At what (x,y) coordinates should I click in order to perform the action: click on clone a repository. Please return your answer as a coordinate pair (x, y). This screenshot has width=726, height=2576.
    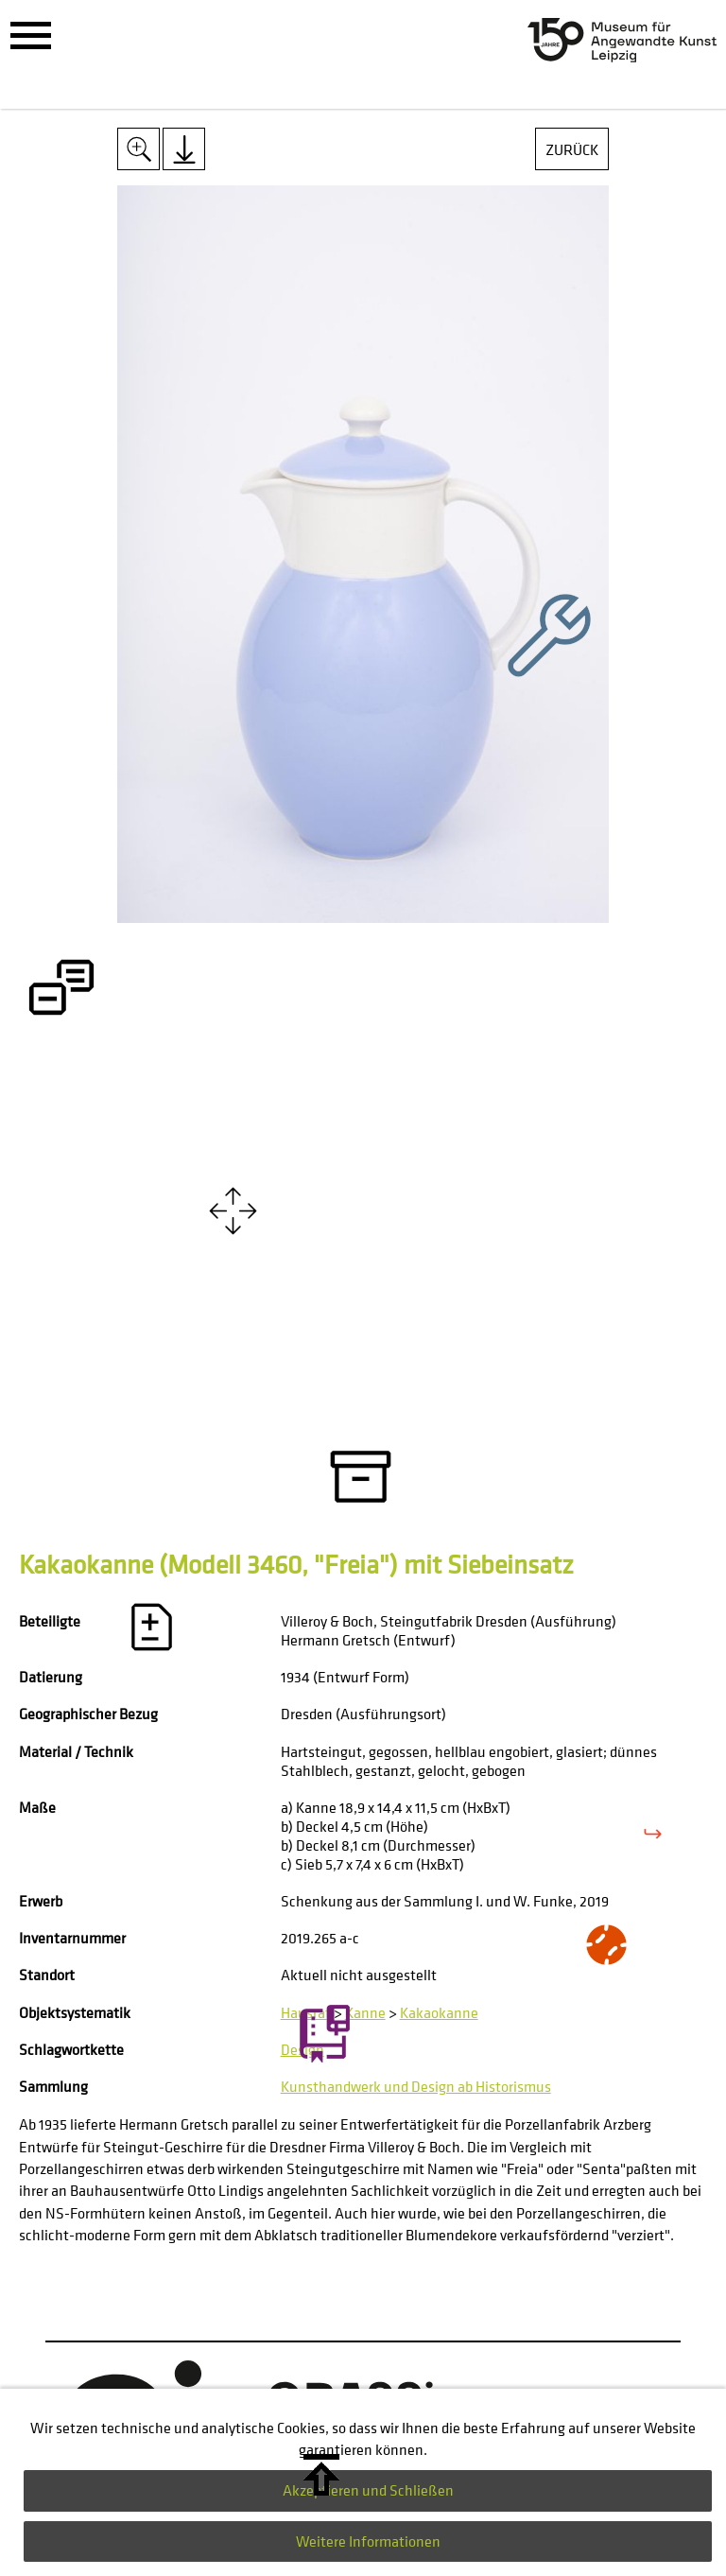
    Looking at the image, I should click on (322, 2031).